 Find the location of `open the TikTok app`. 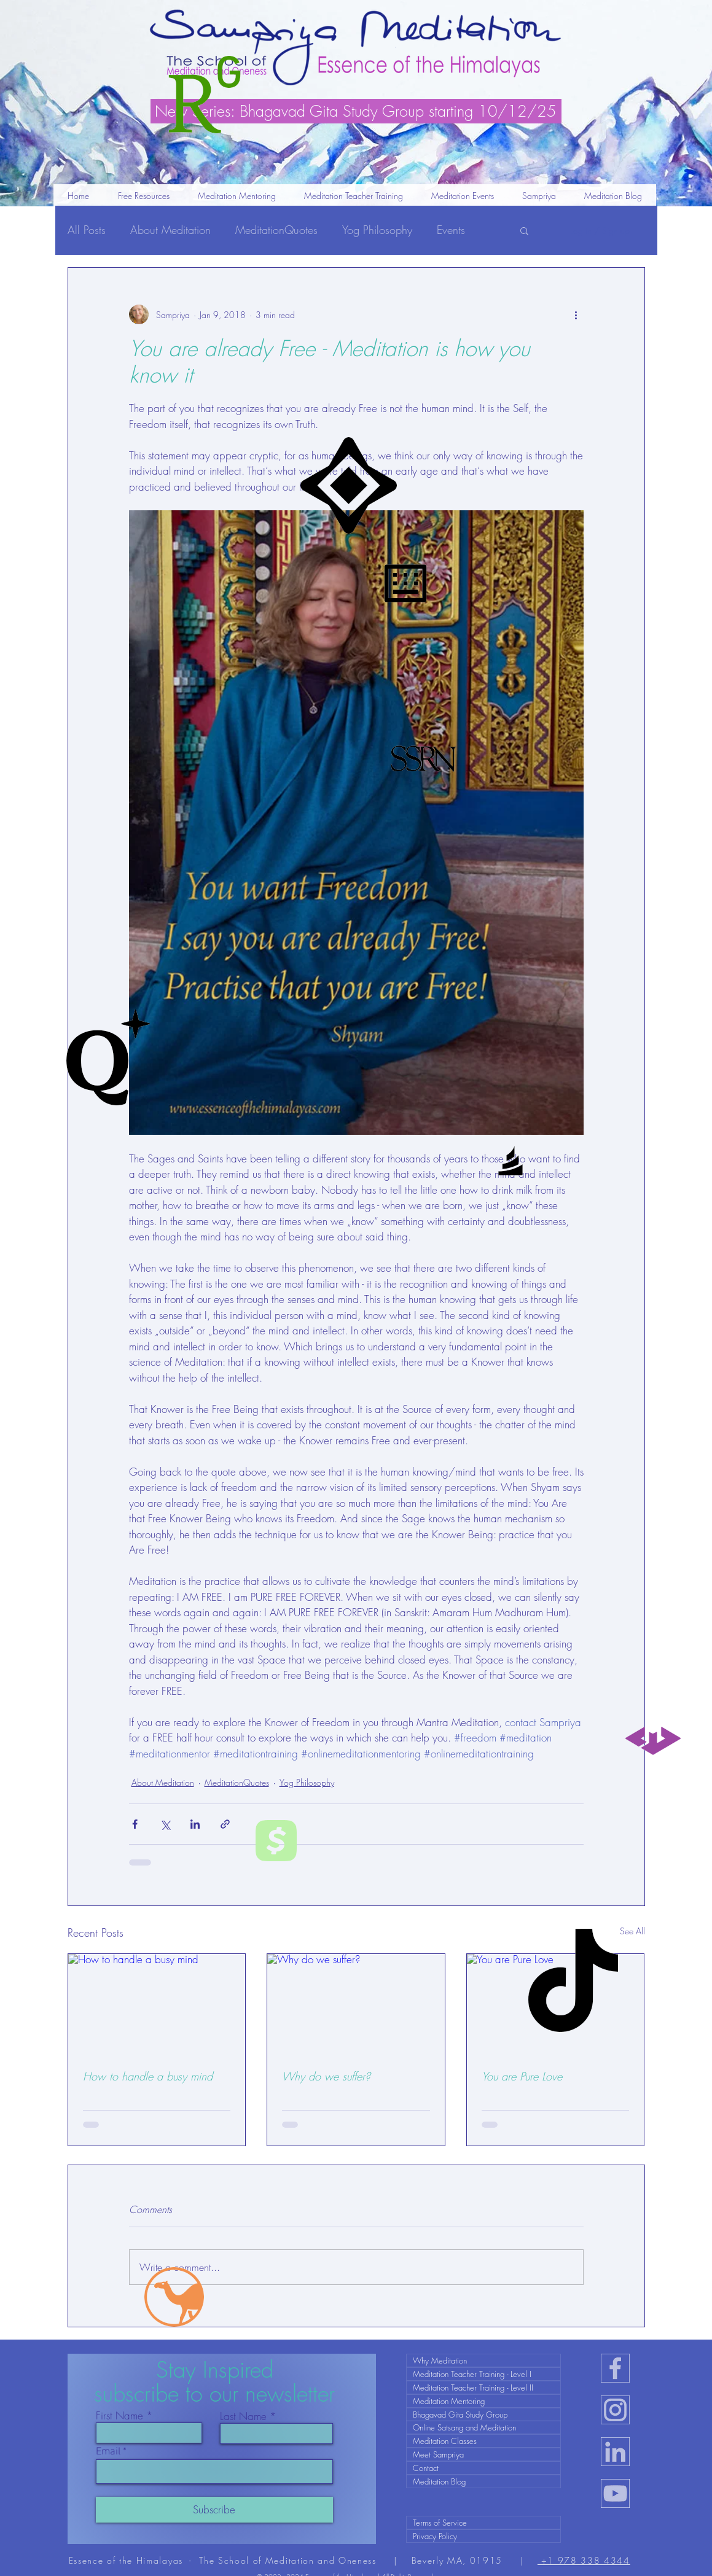

open the TikTok app is located at coordinates (573, 1980).